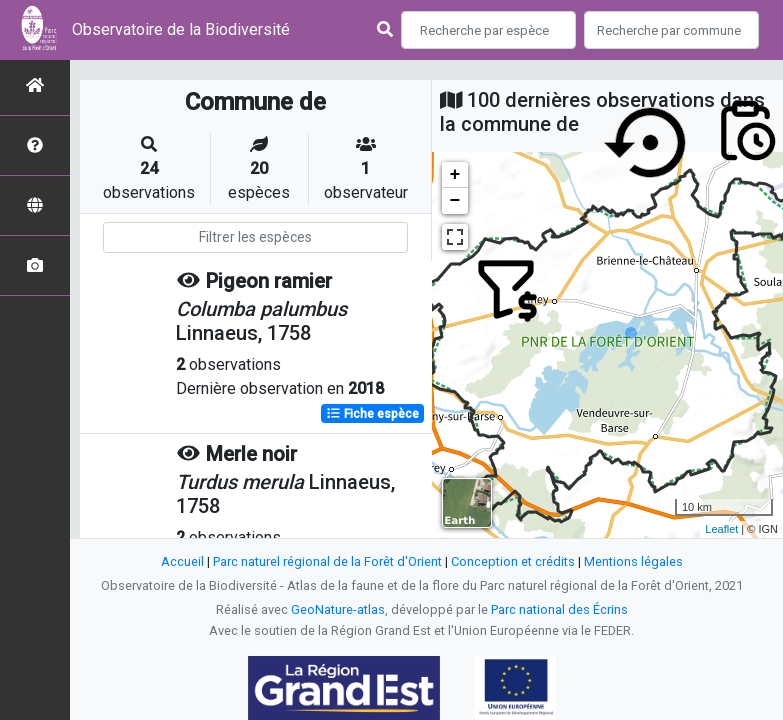 Image resolution: width=783 pixels, height=720 pixels. I want to click on filter results by price or cost, so click(506, 288).